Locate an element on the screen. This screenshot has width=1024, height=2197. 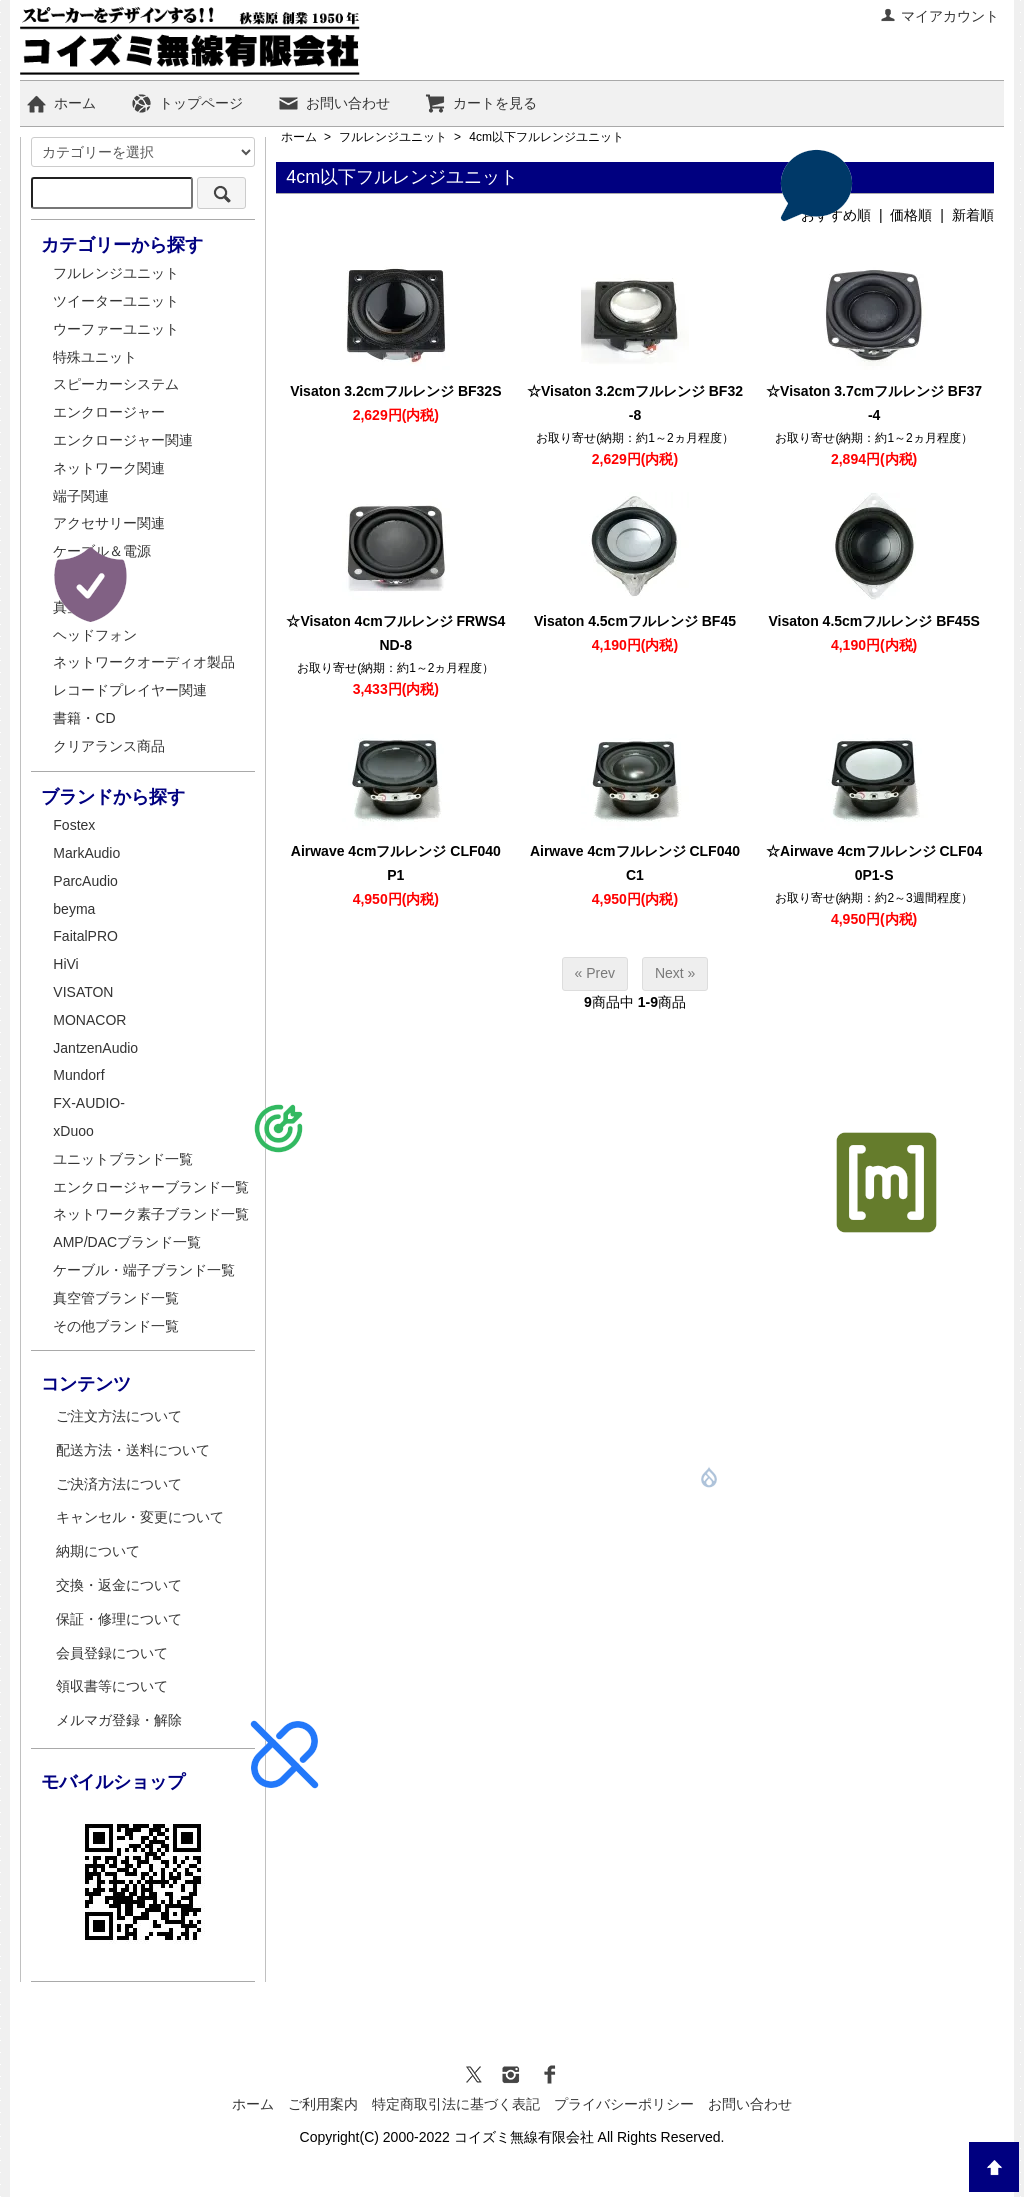
drupal content management system logo is located at coordinates (709, 1477).